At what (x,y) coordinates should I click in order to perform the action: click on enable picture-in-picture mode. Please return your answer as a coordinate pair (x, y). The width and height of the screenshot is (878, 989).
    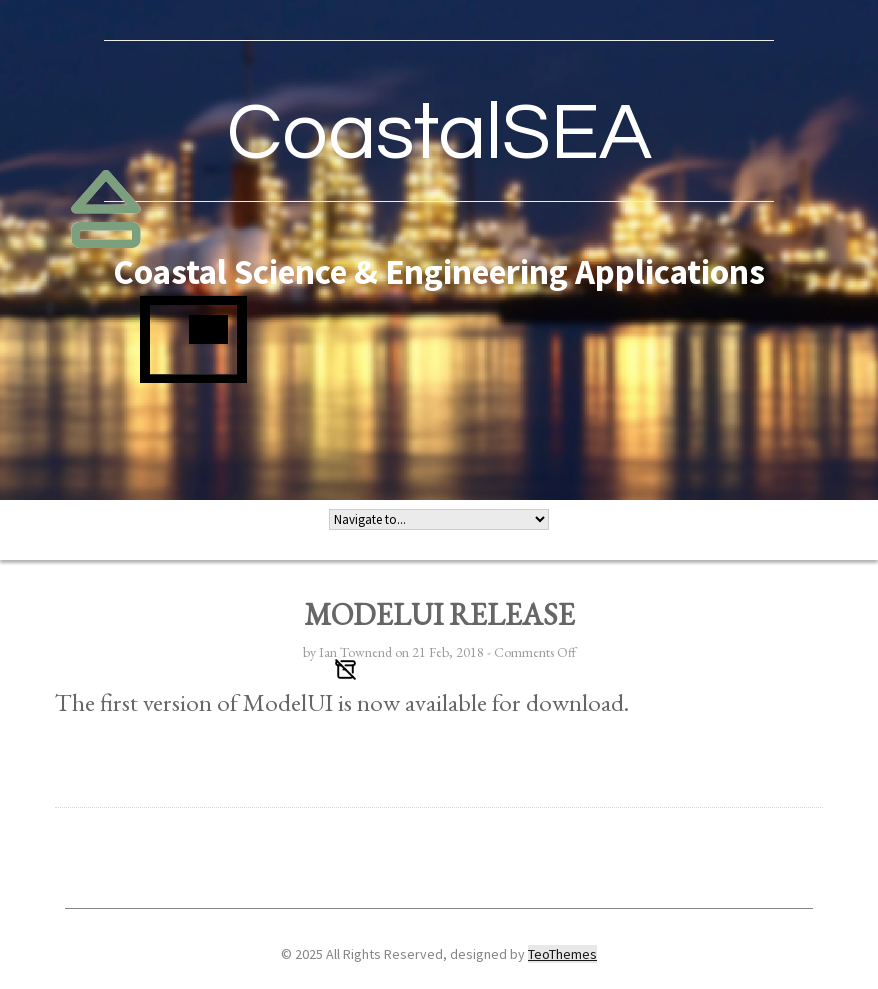
    Looking at the image, I should click on (193, 339).